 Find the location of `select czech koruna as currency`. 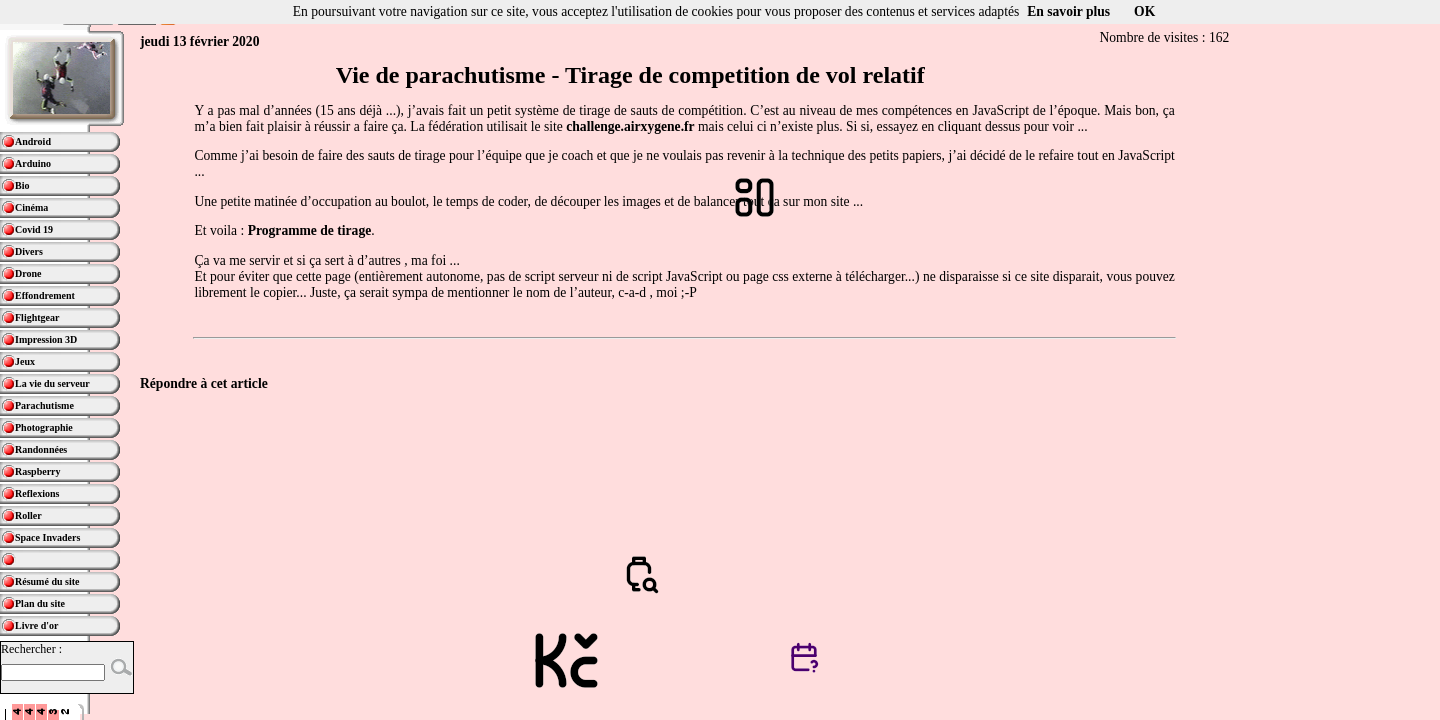

select czech koruna as currency is located at coordinates (566, 660).